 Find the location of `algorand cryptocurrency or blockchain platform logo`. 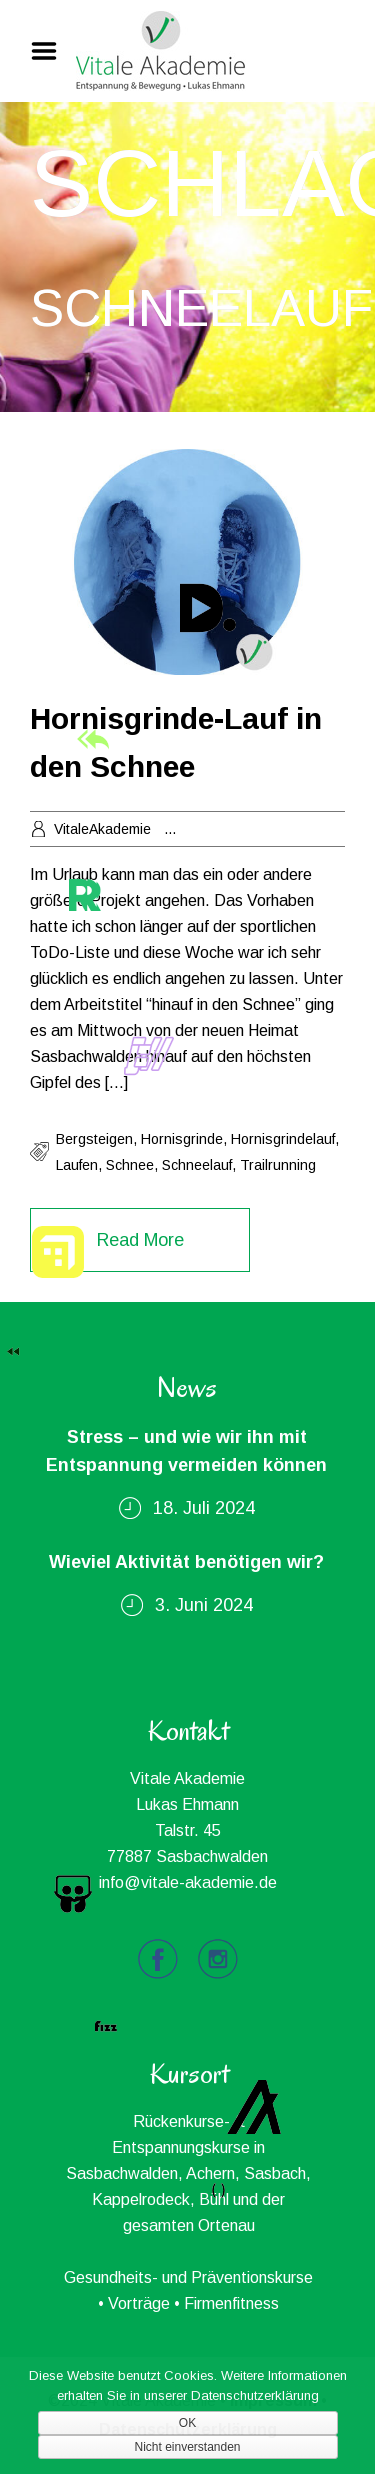

algorand cryptocurrency or blockchain platform logo is located at coordinates (254, 2107).